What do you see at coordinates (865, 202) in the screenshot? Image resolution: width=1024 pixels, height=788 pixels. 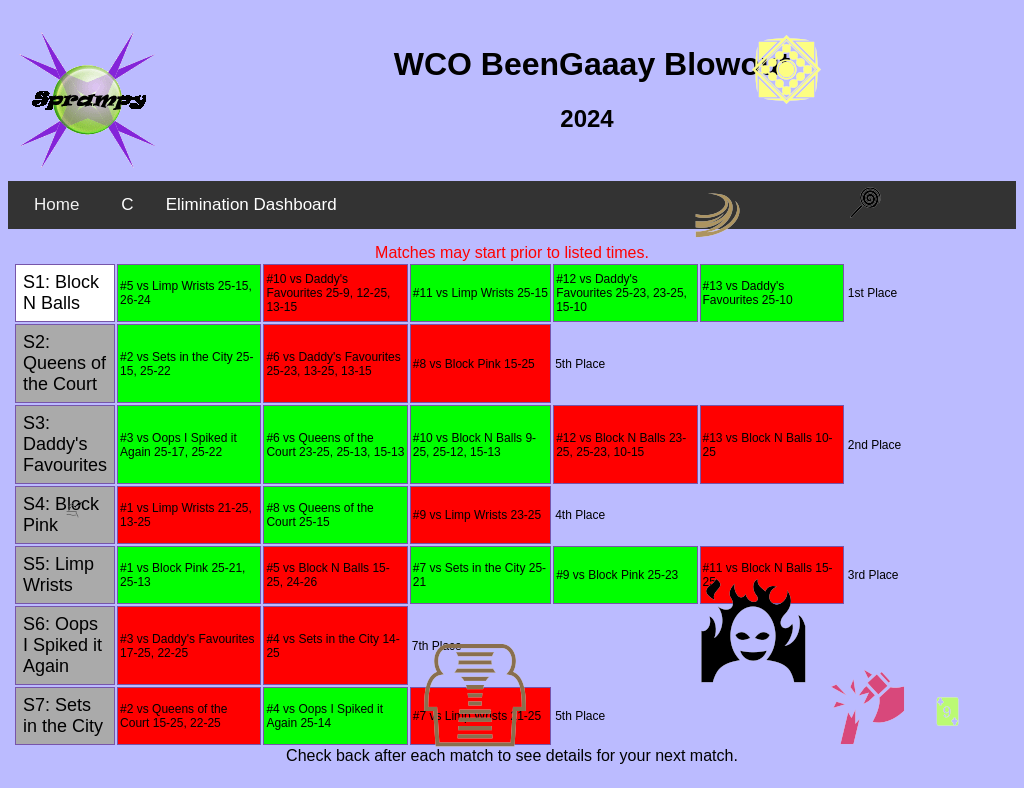 I see `sweet treat or candy shop category` at bounding box center [865, 202].